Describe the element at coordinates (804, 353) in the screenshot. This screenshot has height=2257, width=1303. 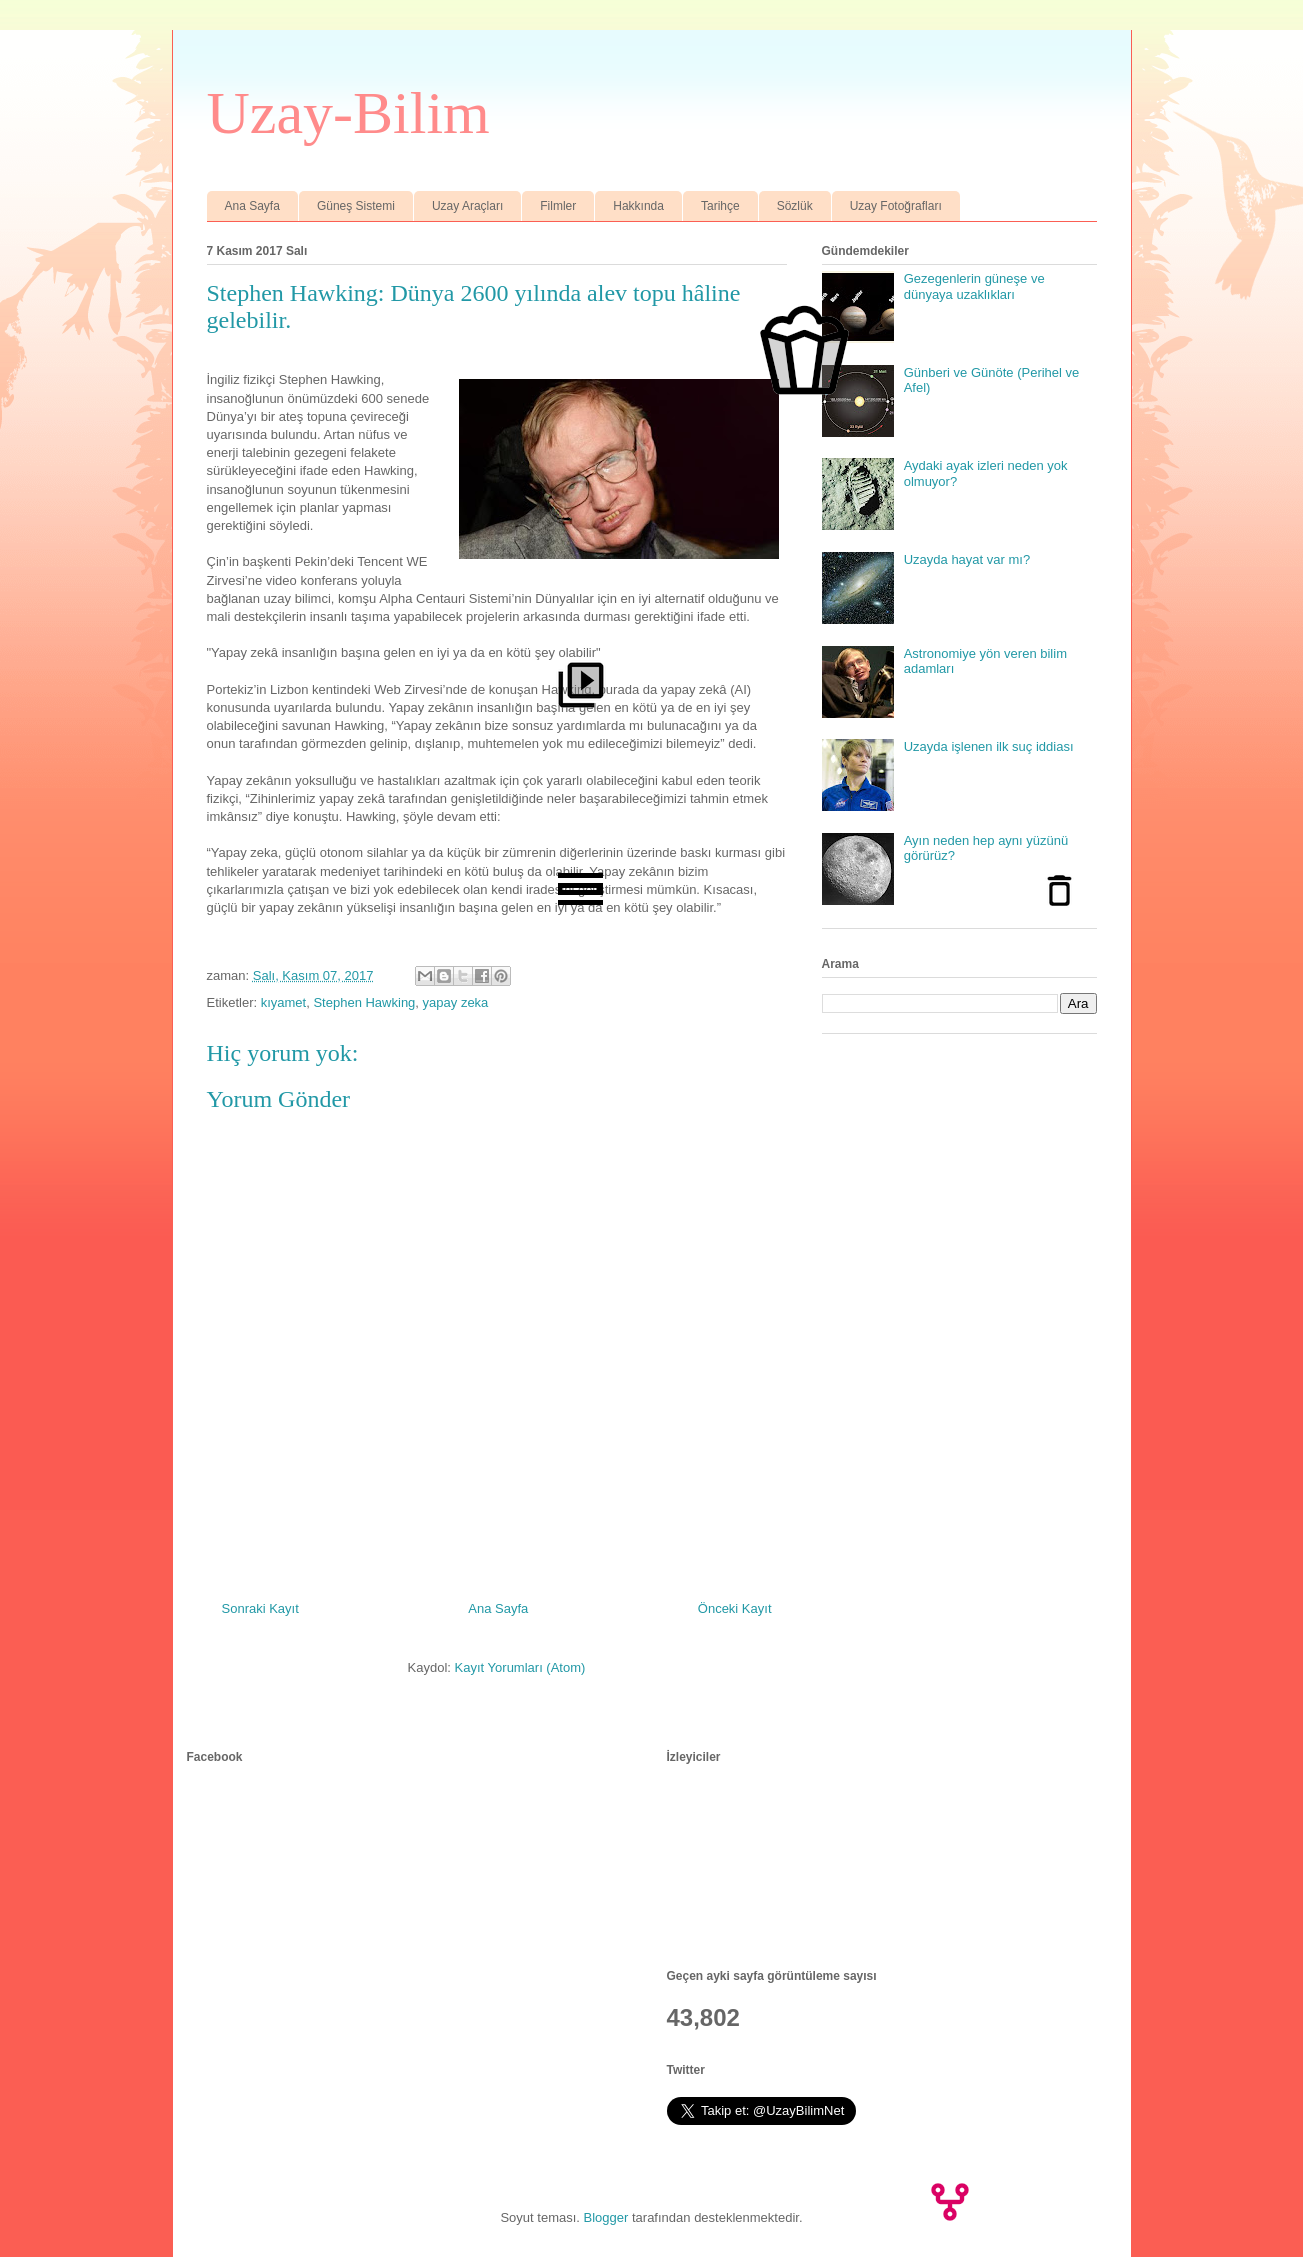
I see `access movies or entertainment section` at that location.